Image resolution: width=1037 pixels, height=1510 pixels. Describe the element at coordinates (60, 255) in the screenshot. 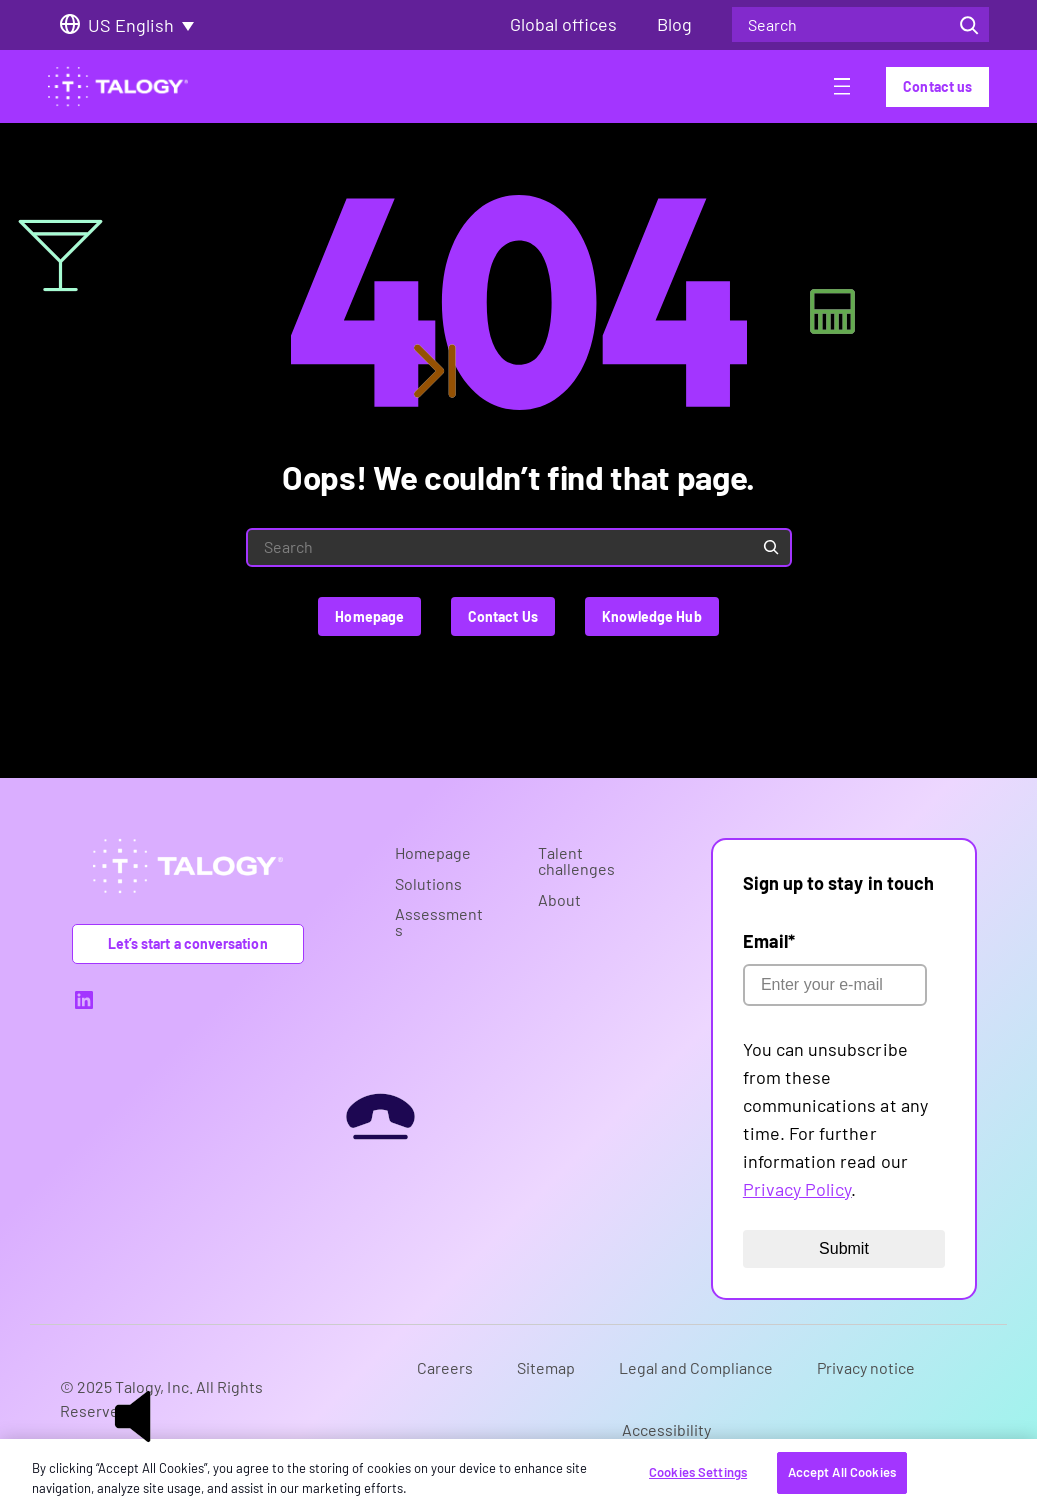

I see `browse cocktail or drink recipes` at that location.